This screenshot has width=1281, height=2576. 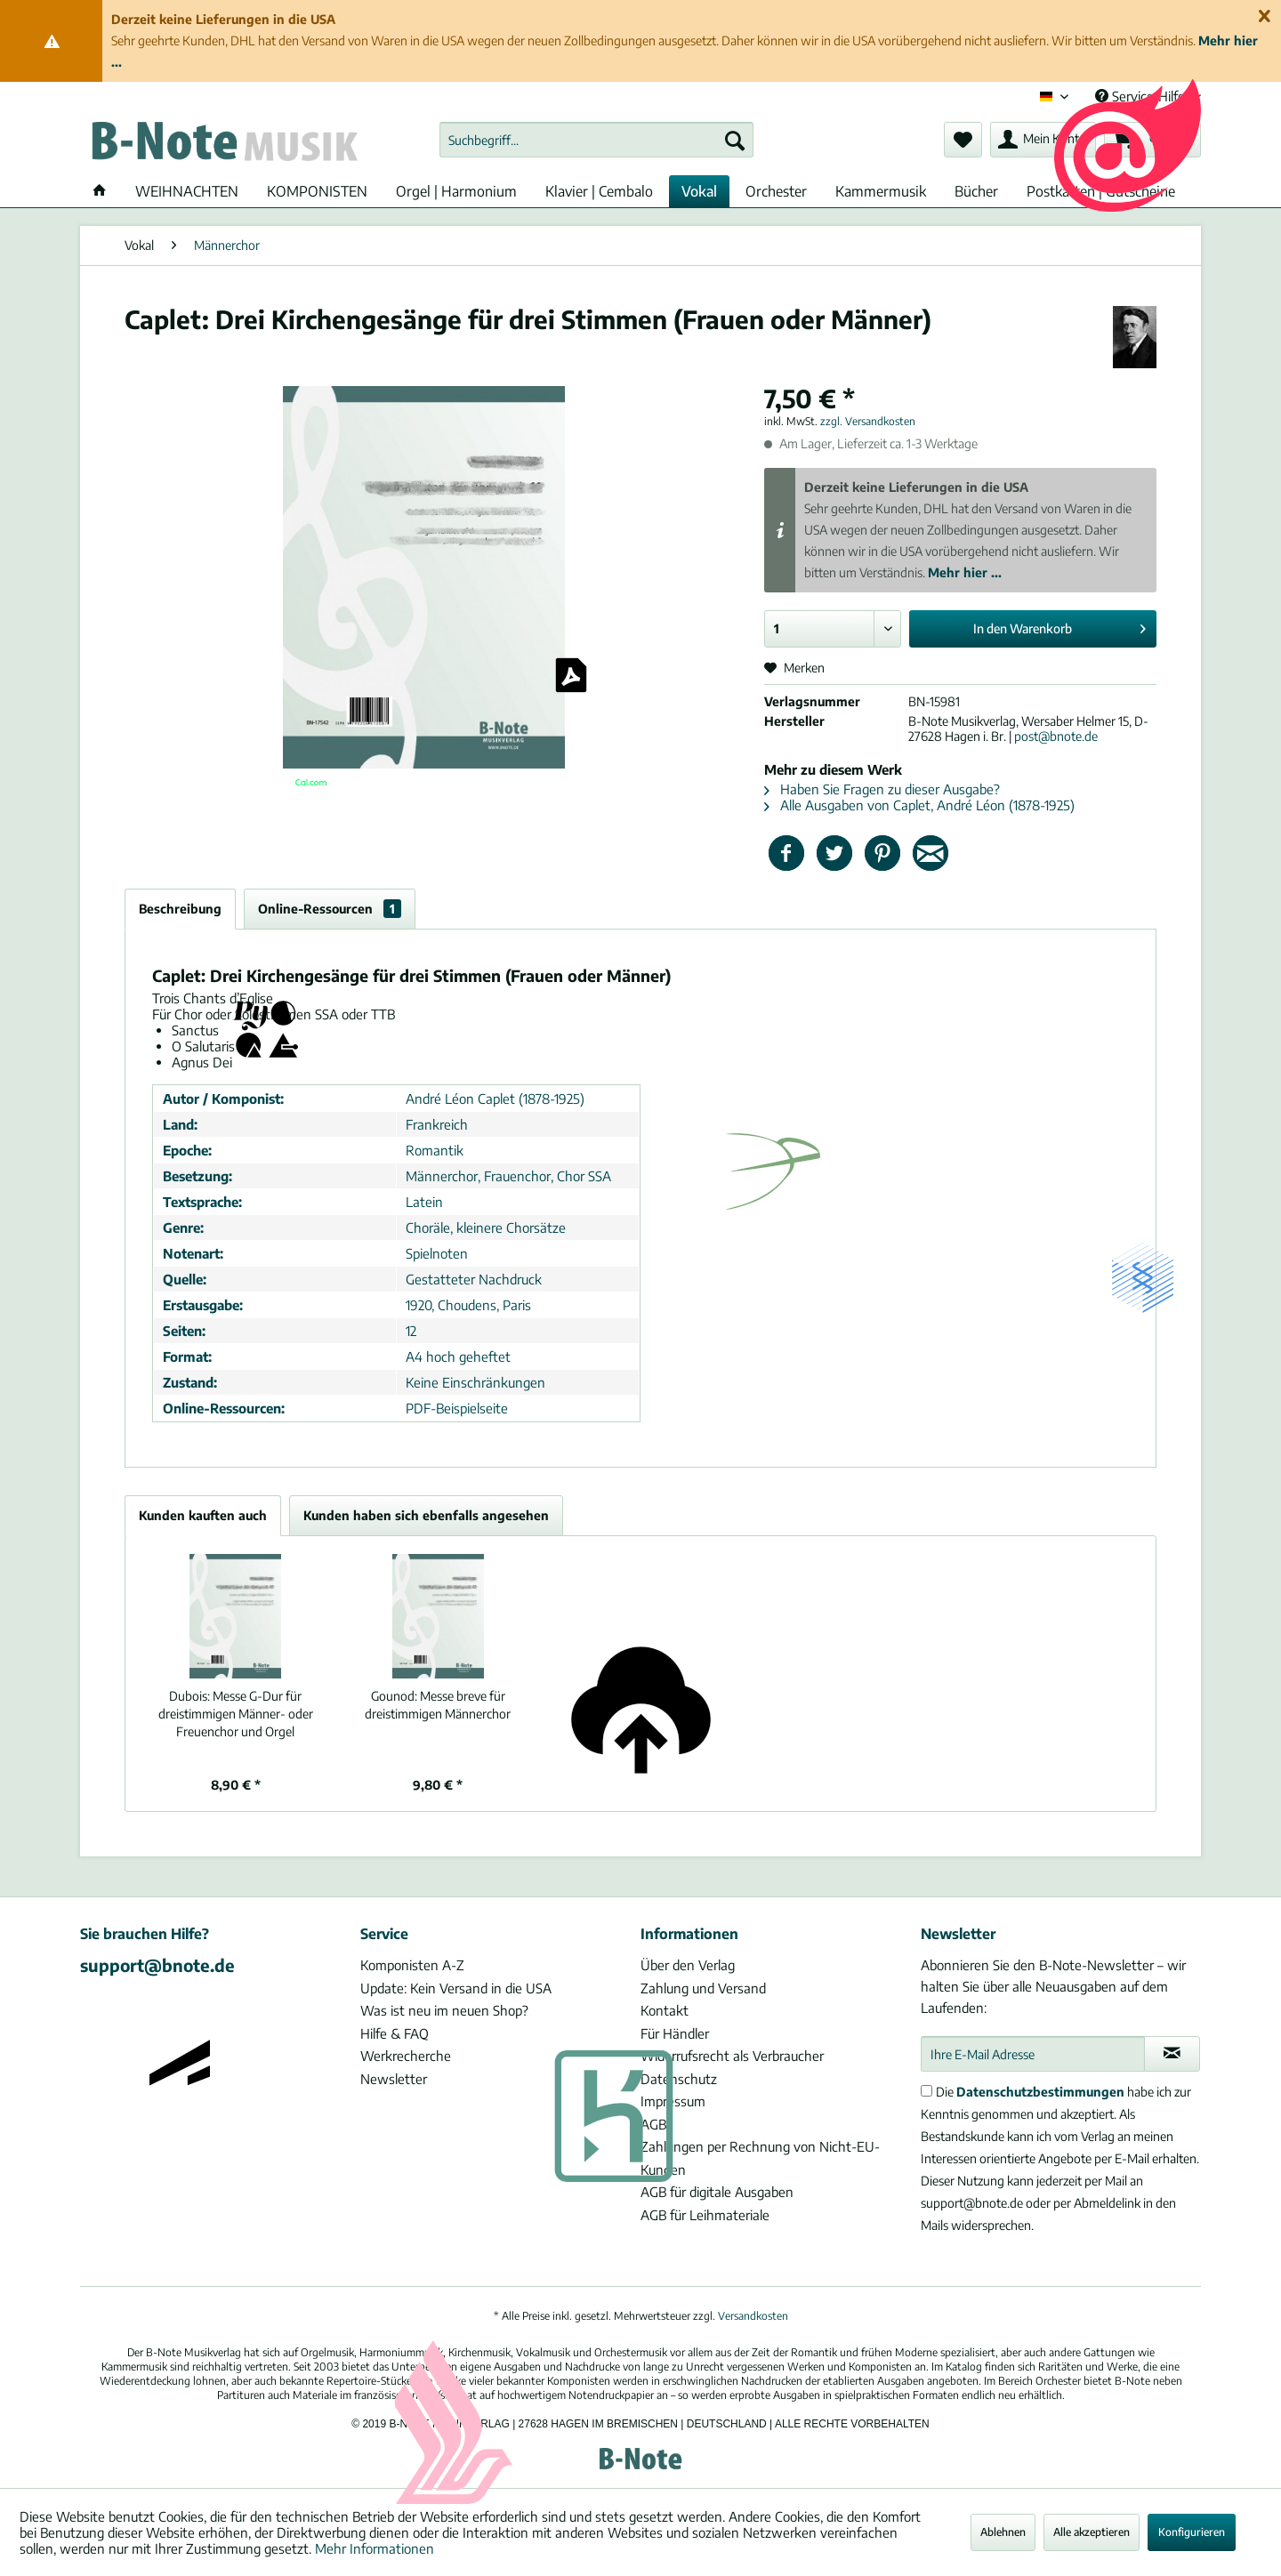 I want to click on link to Heroku cloud platform, so click(x=614, y=2116).